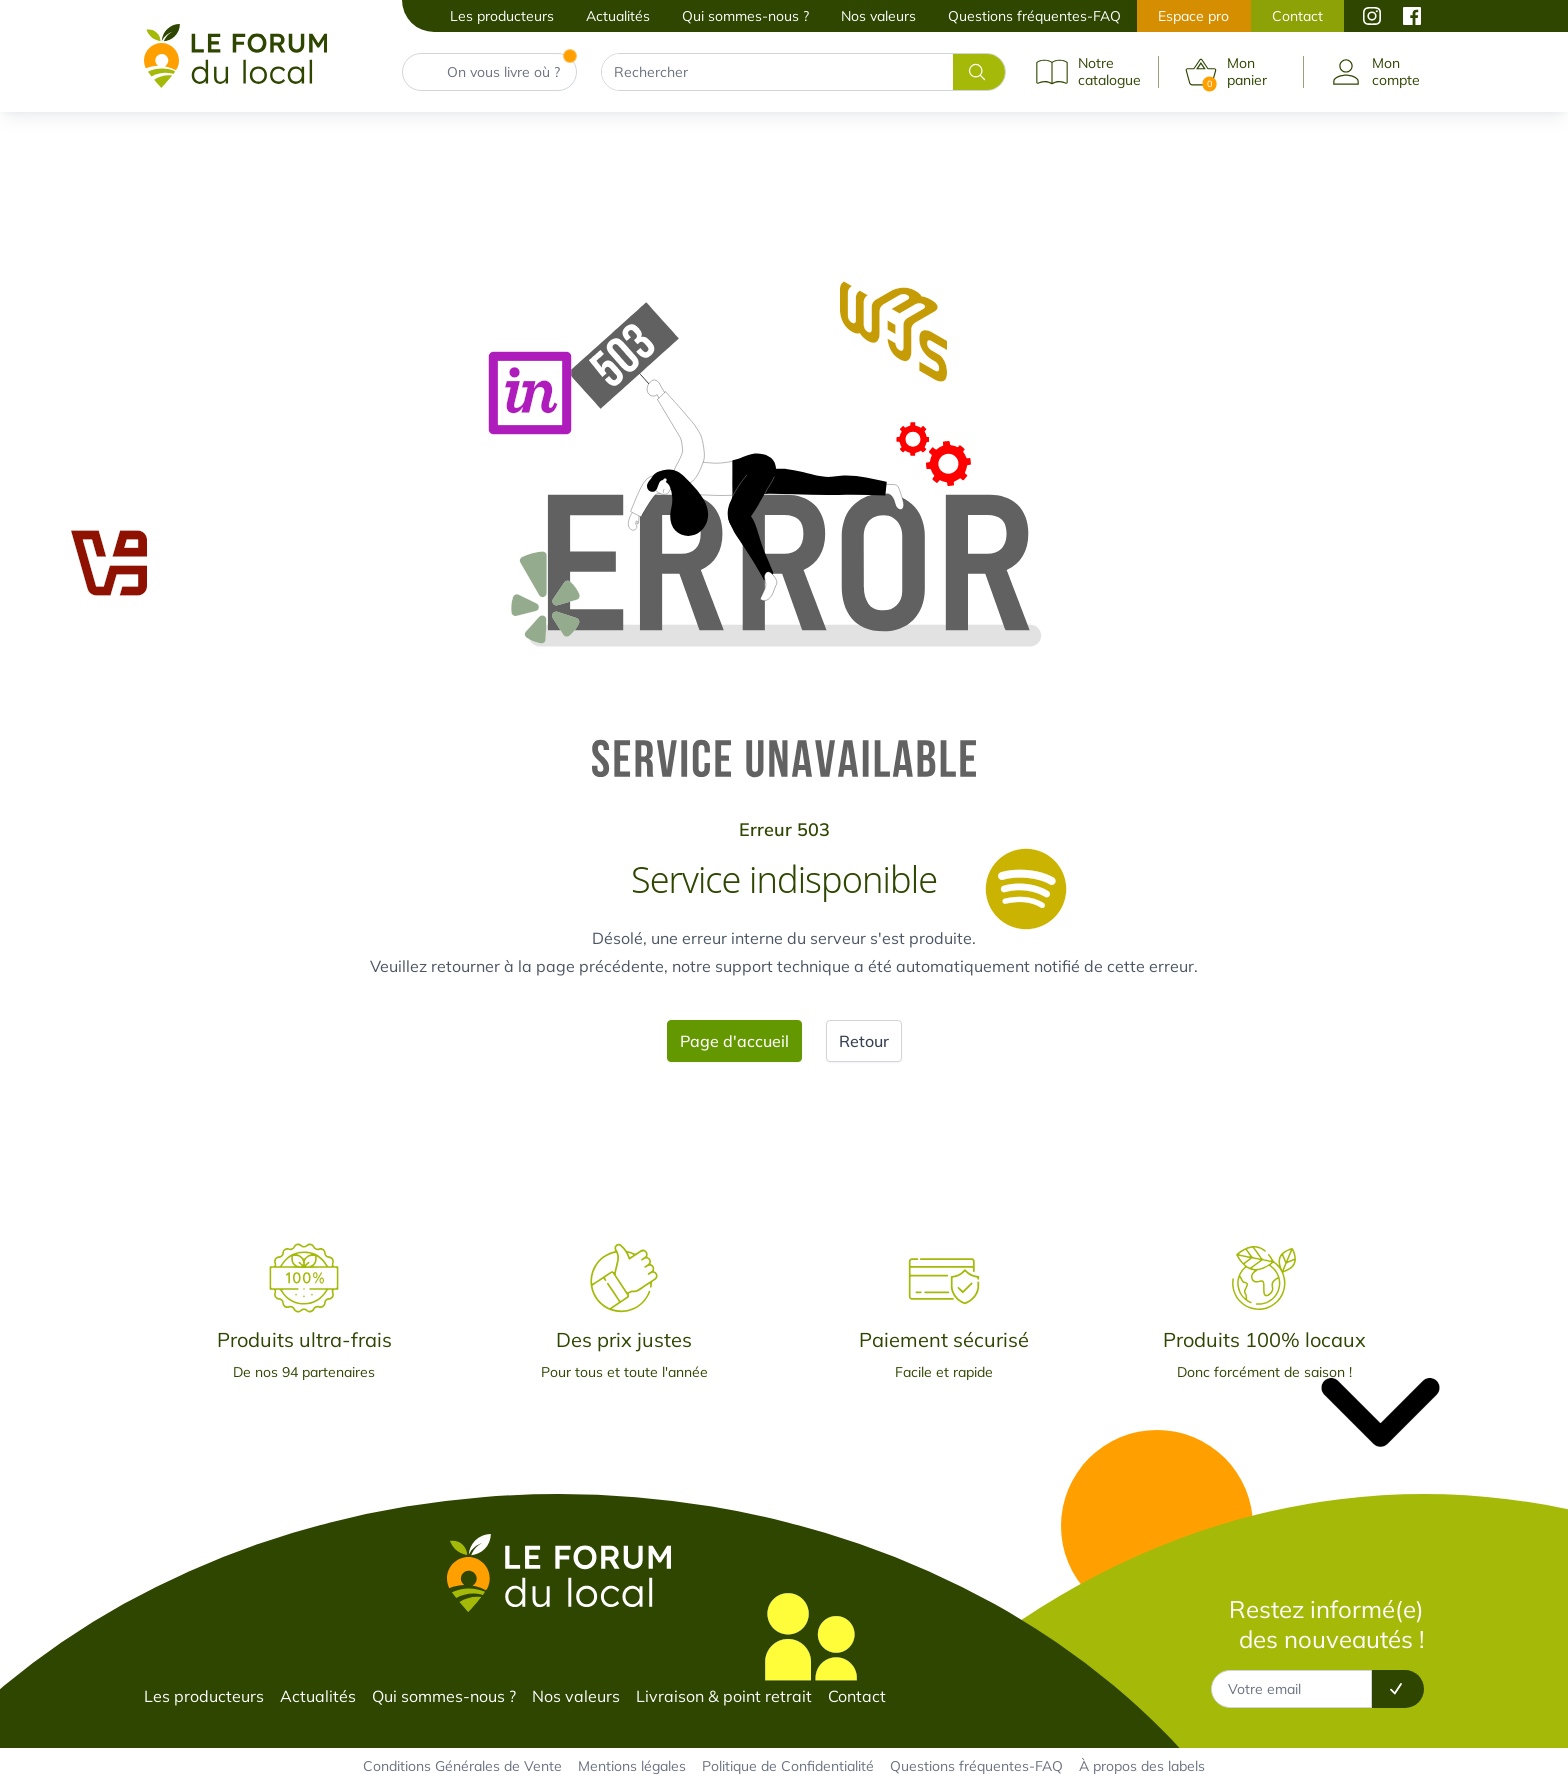 Image resolution: width=1568 pixels, height=1784 pixels. I want to click on web3.js library or project branding, so click(893, 331).